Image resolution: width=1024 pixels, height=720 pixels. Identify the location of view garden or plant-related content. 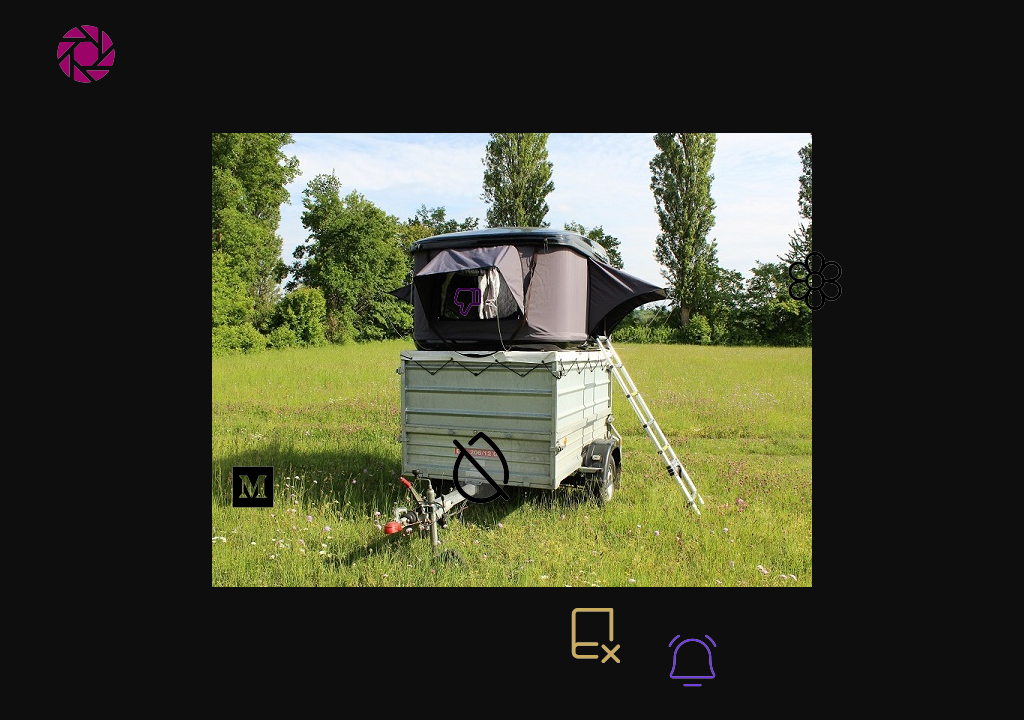
(815, 281).